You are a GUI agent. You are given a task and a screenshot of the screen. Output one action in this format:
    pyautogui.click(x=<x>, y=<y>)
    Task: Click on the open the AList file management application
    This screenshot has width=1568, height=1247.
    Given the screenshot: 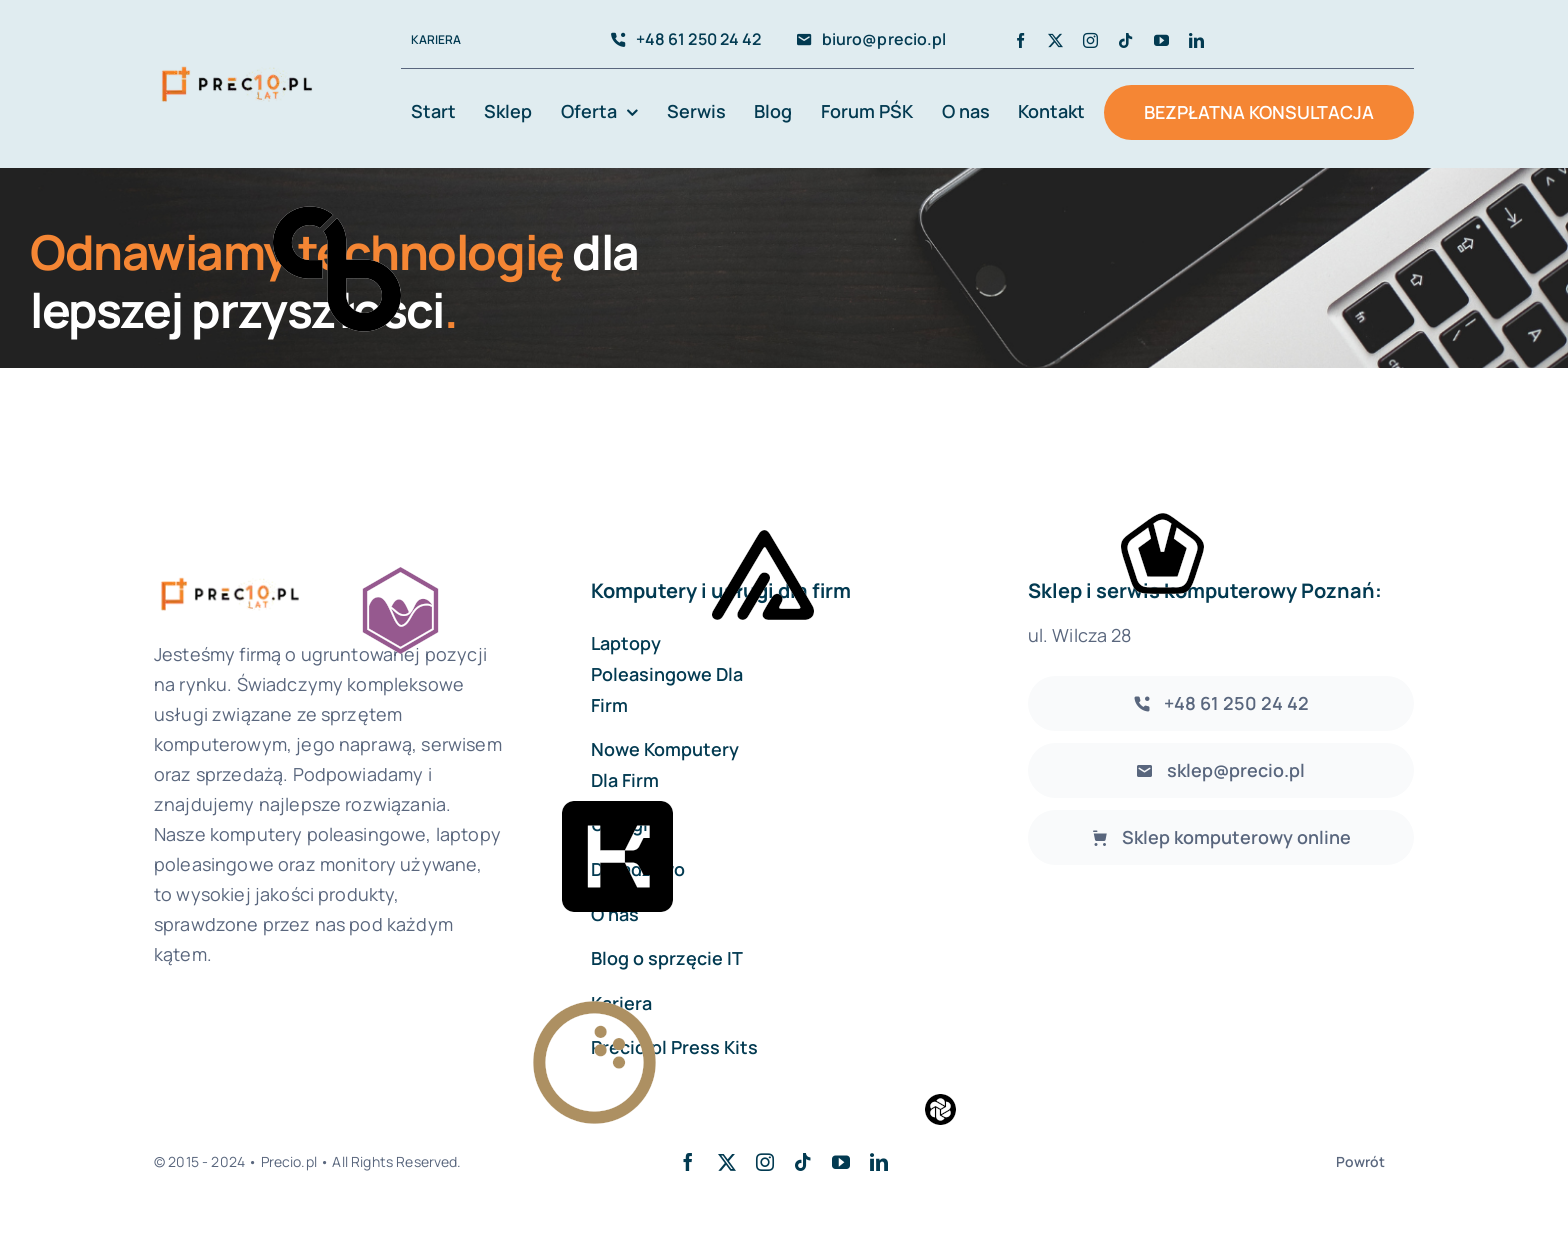 What is the action you would take?
    pyautogui.click(x=763, y=575)
    